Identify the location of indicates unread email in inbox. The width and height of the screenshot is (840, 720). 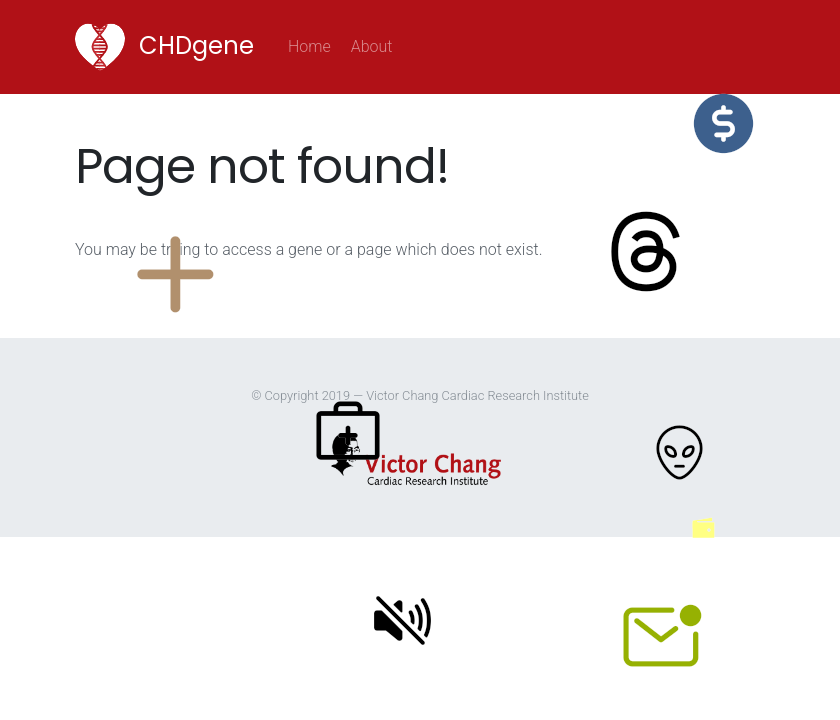
(661, 637).